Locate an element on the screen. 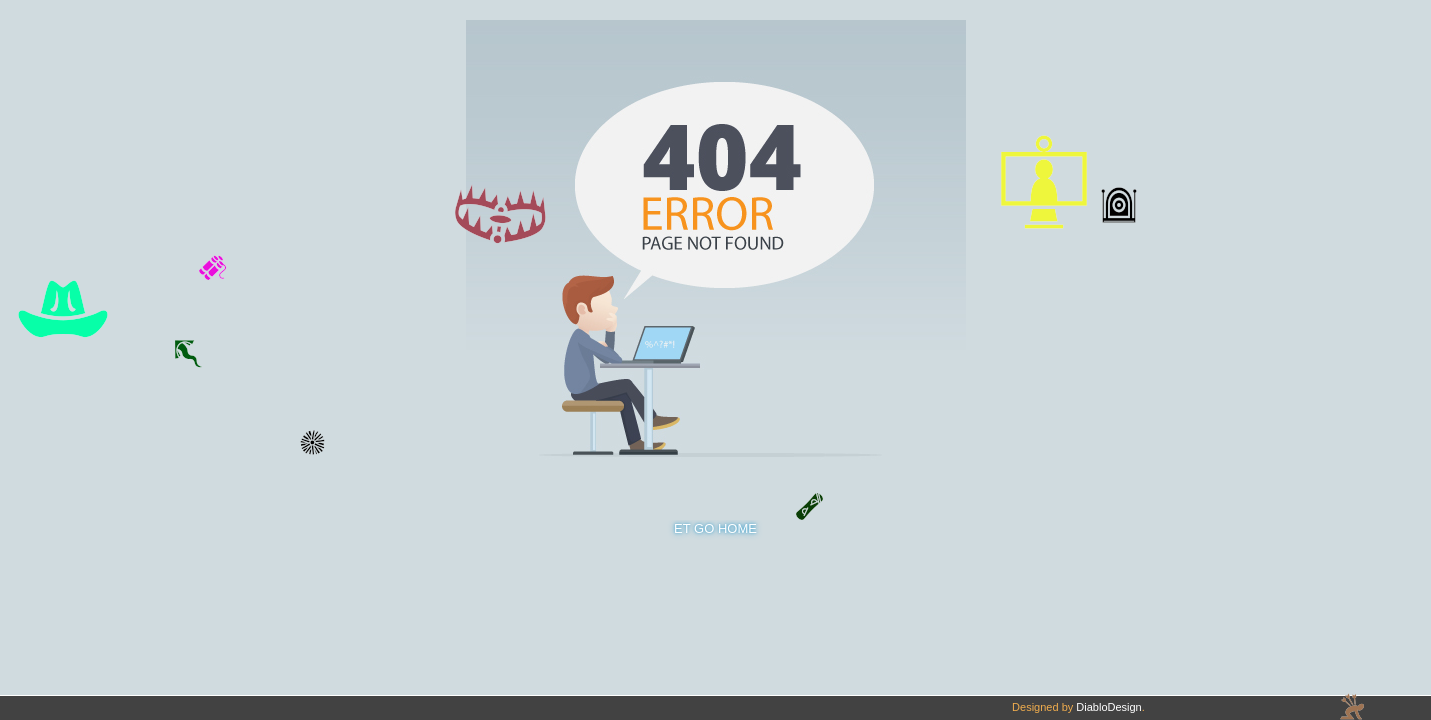 The width and height of the screenshot is (1431, 720). start or join a video conference call is located at coordinates (1044, 182).